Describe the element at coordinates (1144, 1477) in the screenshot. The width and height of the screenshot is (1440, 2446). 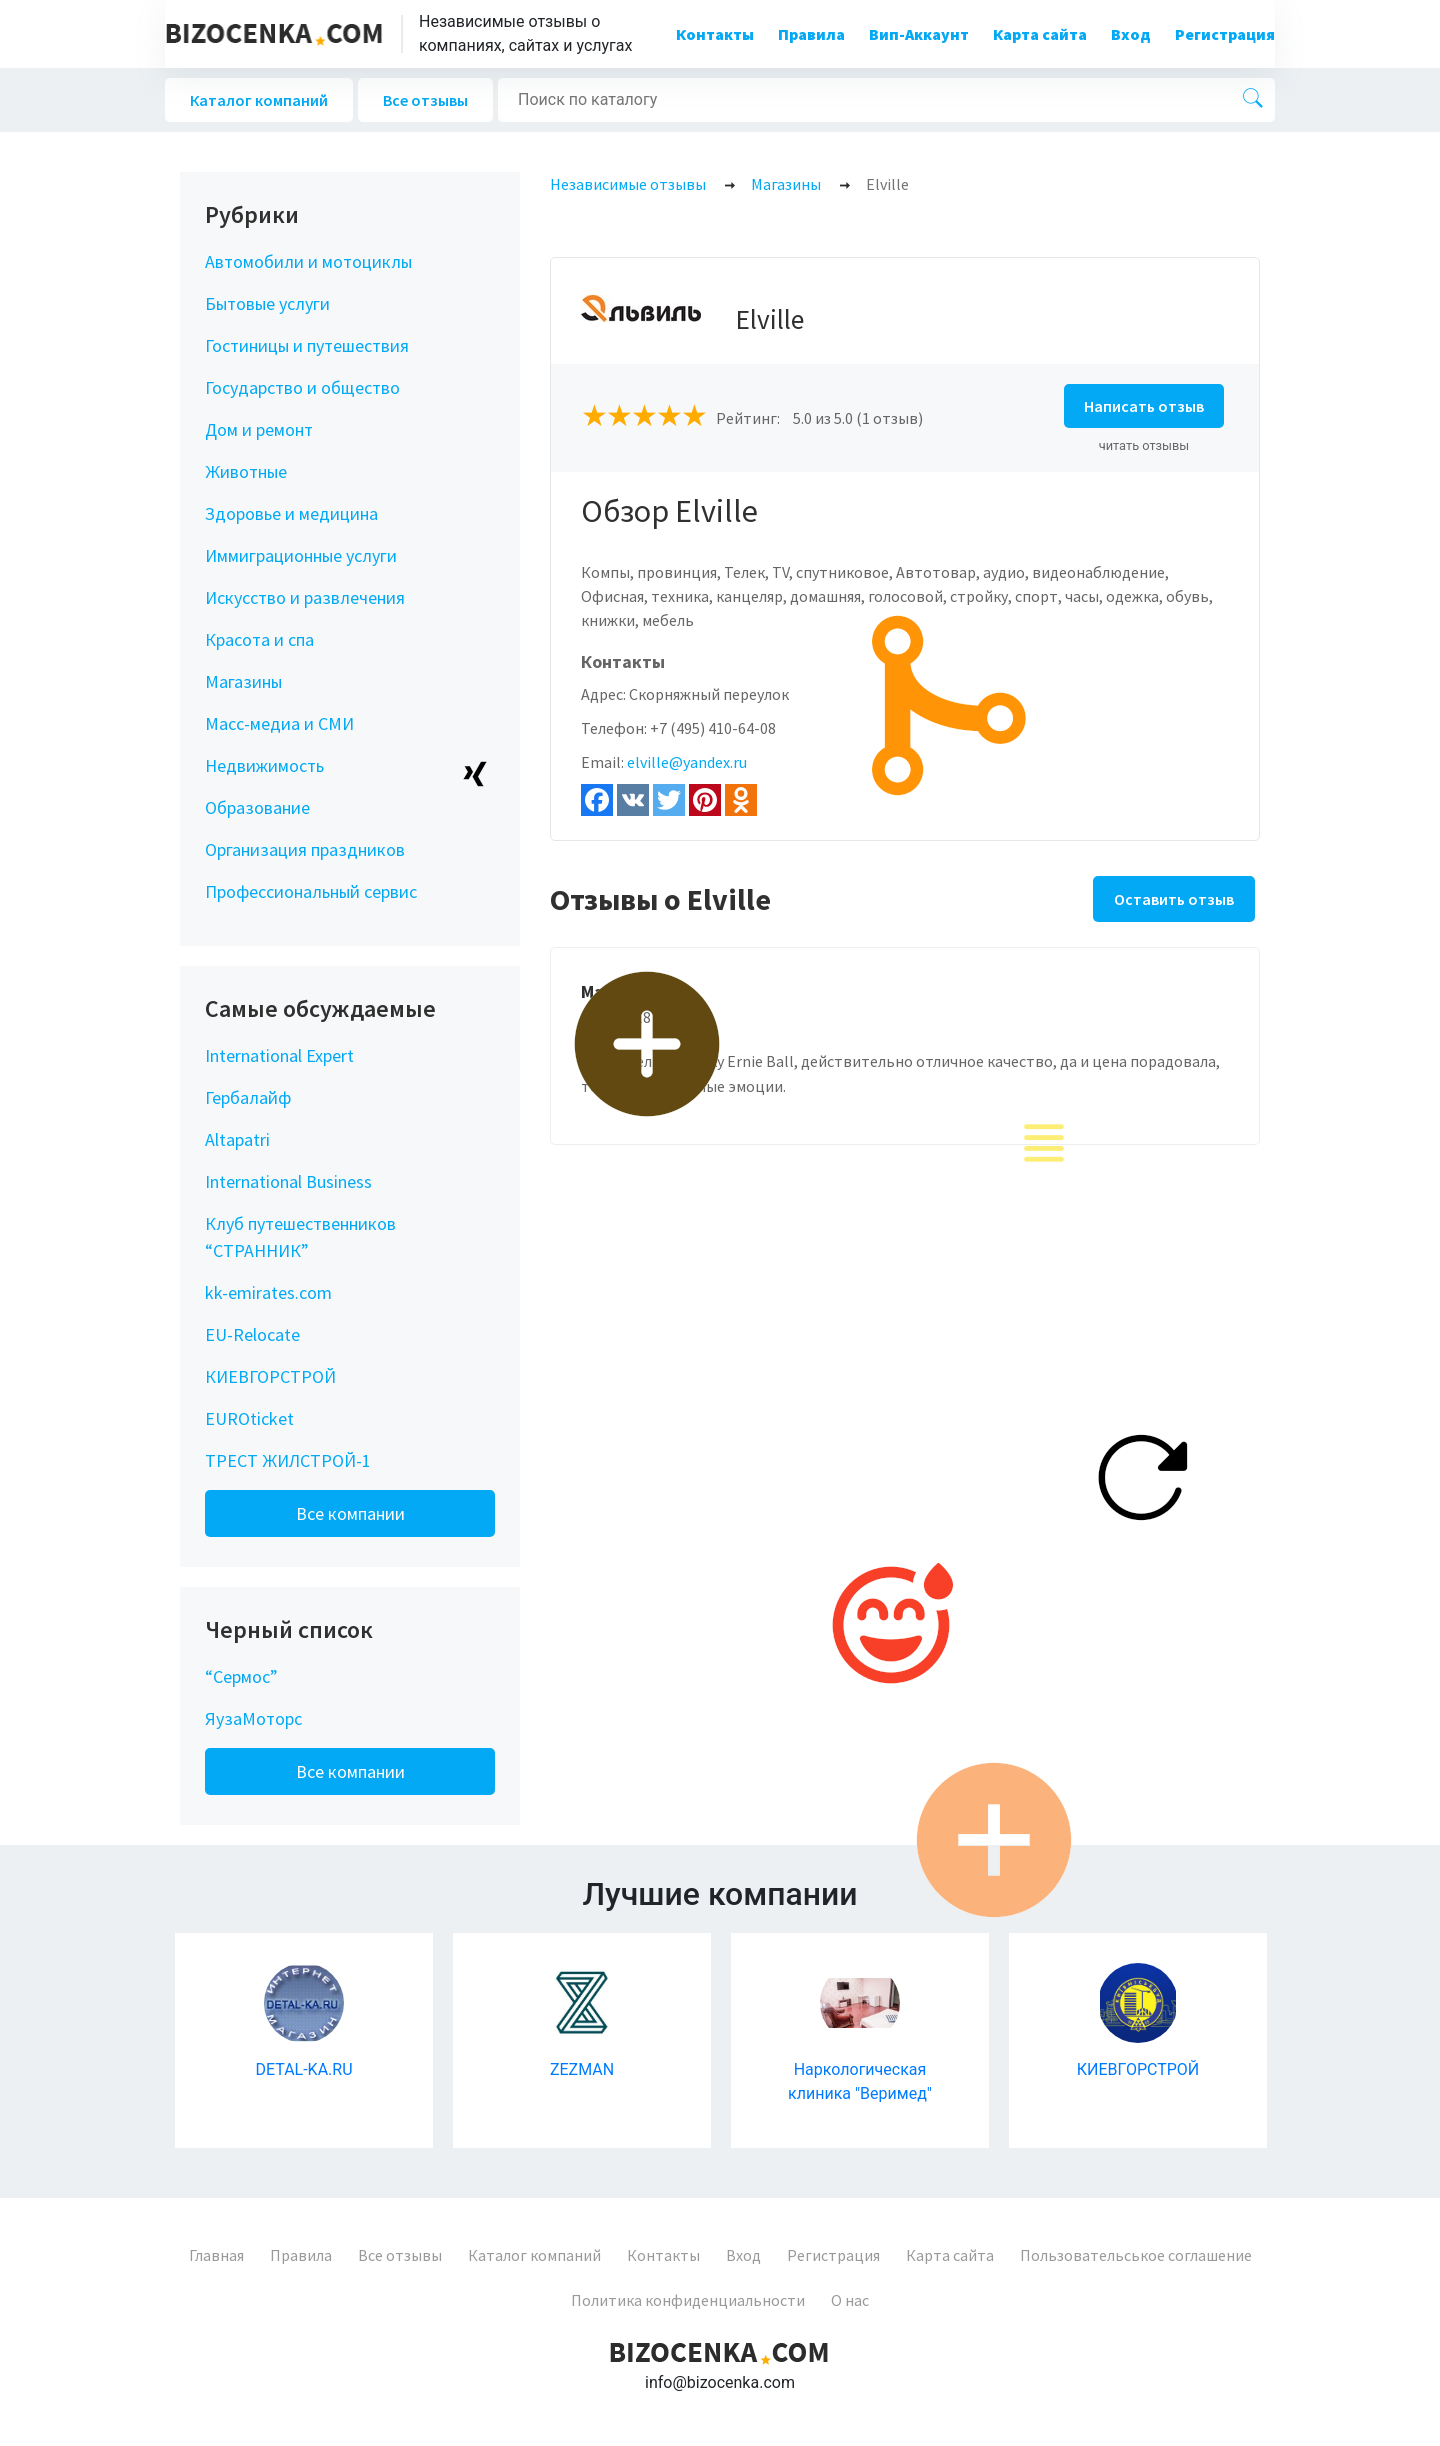
I see `refresh the current page or content` at that location.